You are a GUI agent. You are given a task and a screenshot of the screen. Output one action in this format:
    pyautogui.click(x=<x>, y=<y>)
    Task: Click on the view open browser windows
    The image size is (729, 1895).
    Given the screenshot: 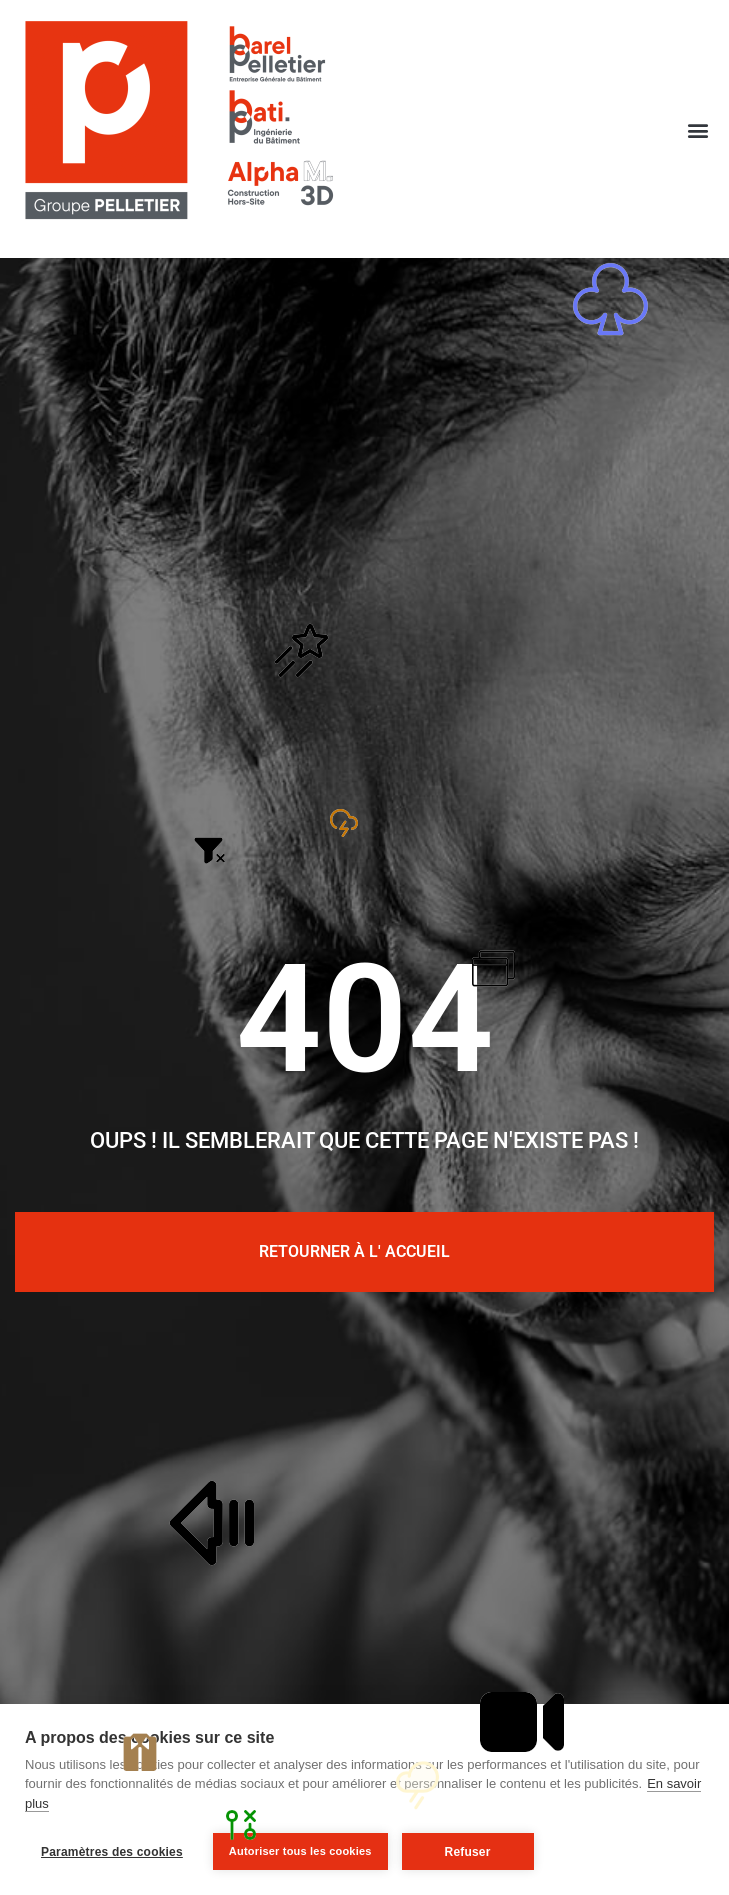 What is the action you would take?
    pyautogui.click(x=493, y=968)
    